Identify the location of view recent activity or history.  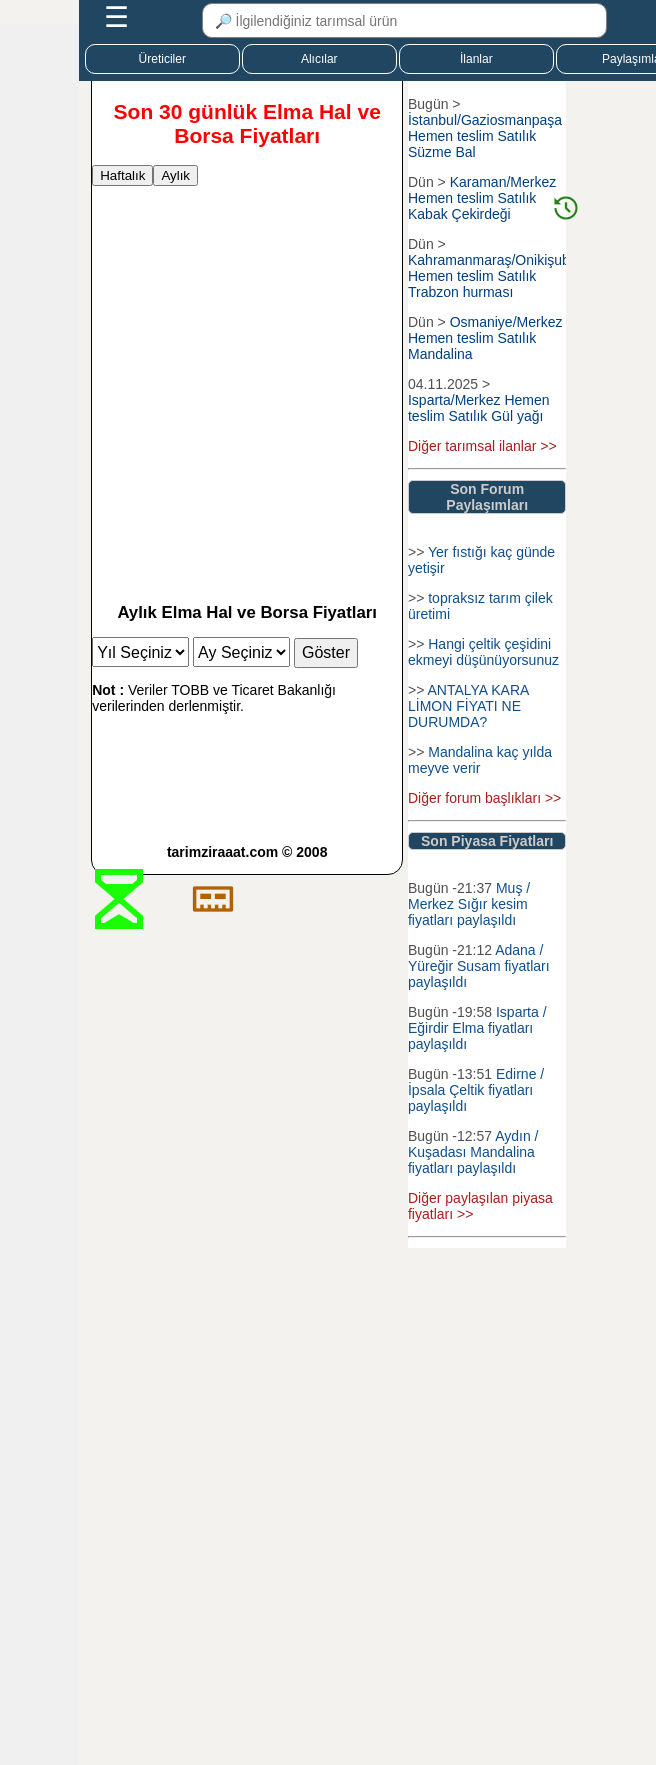
(566, 208).